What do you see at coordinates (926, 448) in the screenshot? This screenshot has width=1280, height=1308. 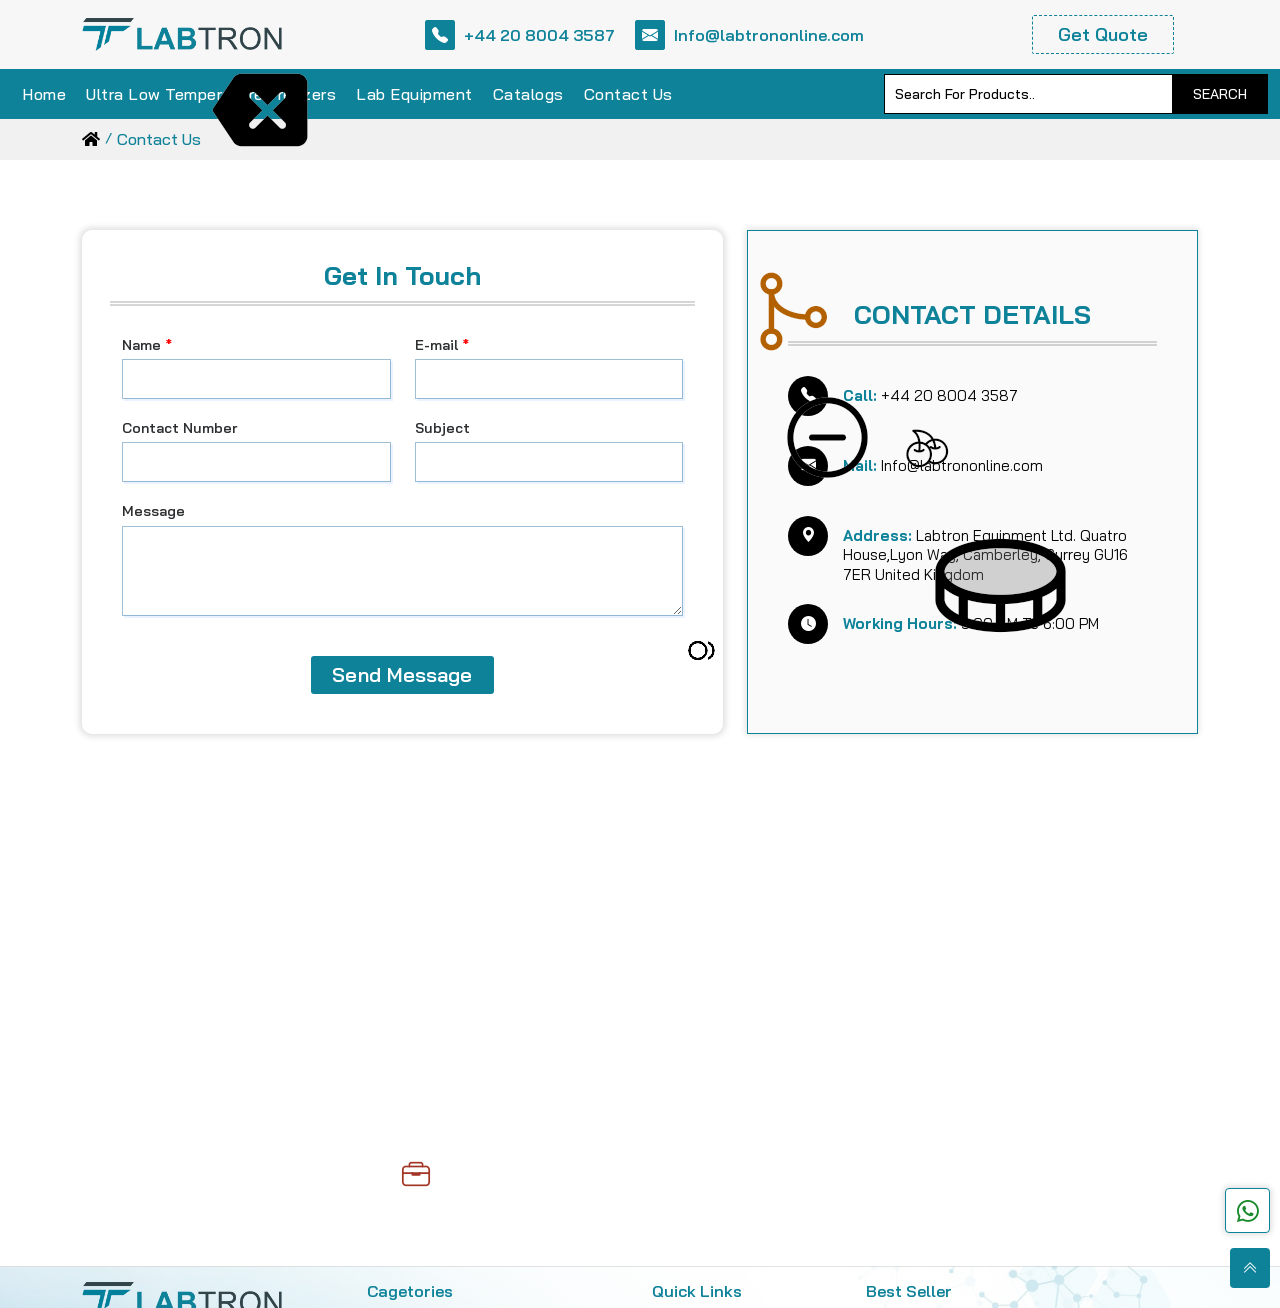 I see `indicates fruit or produce category` at bounding box center [926, 448].